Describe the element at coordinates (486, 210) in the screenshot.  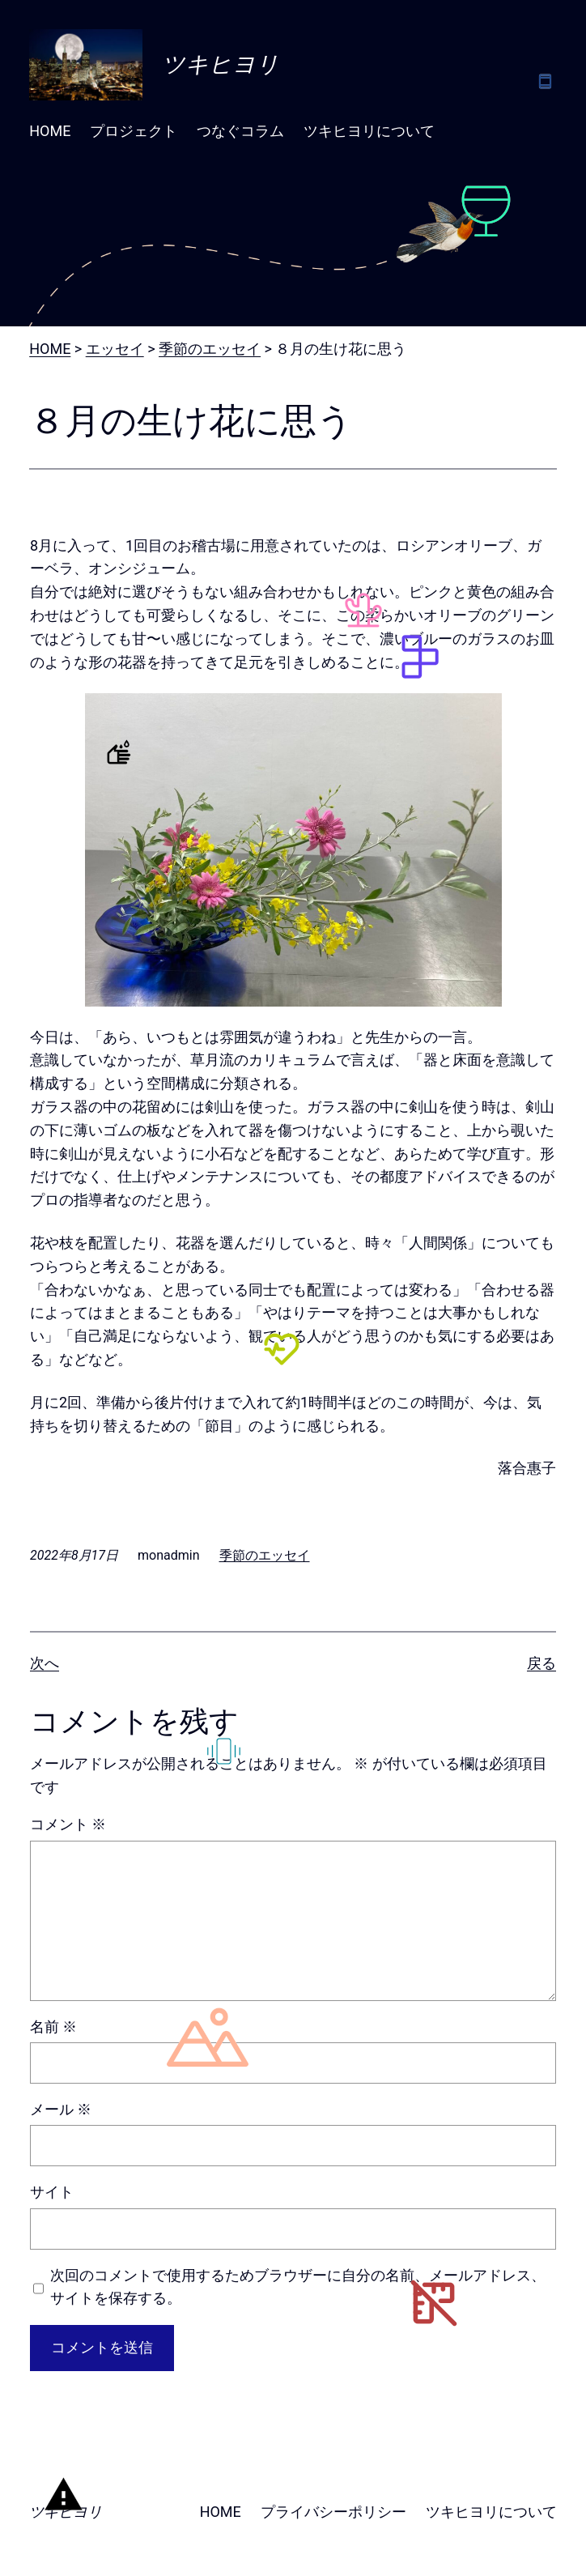
I see `browse wine or cocktail menu` at that location.